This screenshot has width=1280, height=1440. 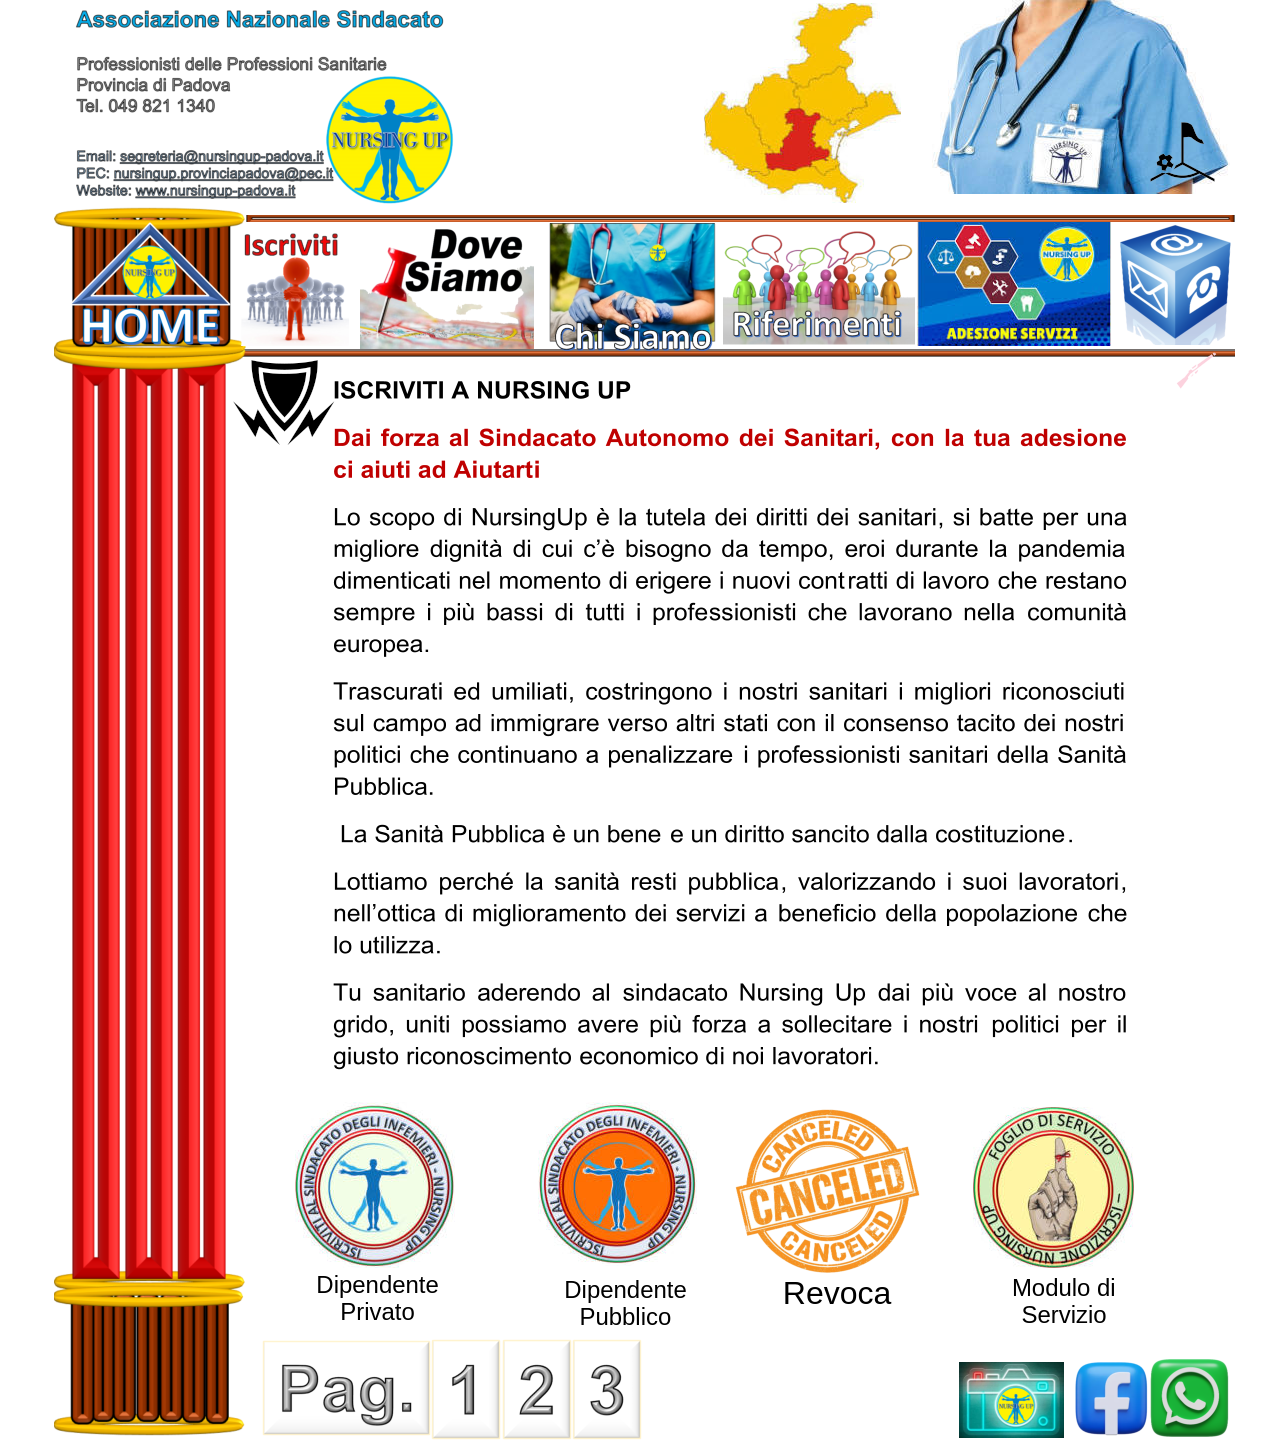 What do you see at coordinates (1196, 370) in the screenshot?
I see `select rifle weapon in game inventory` at bounding box center [1196, 370].